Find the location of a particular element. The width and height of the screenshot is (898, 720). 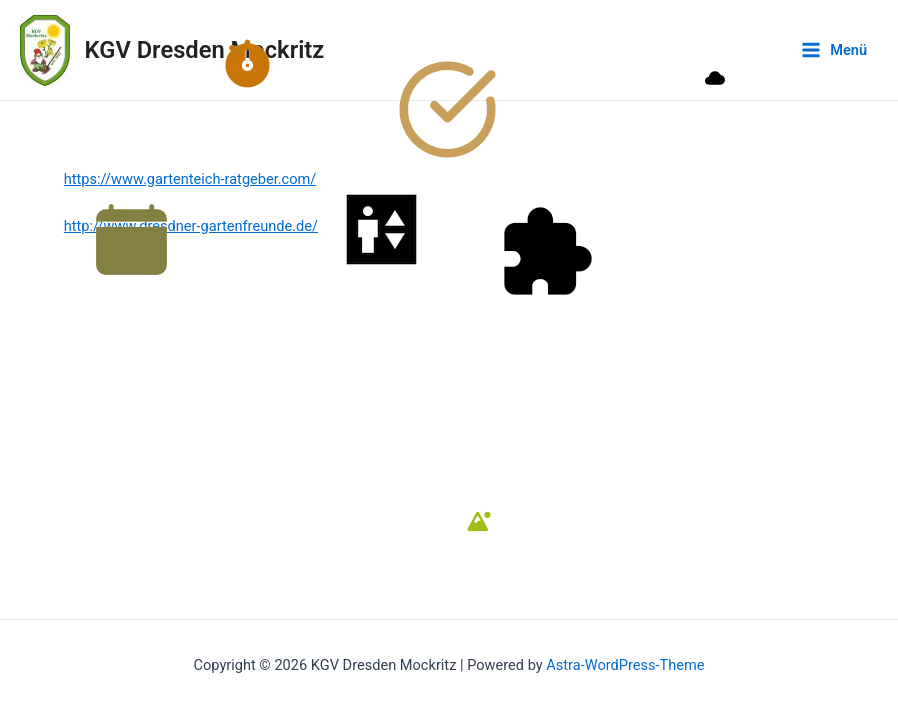

manage browser extensions is located at coordinates (548, 251).